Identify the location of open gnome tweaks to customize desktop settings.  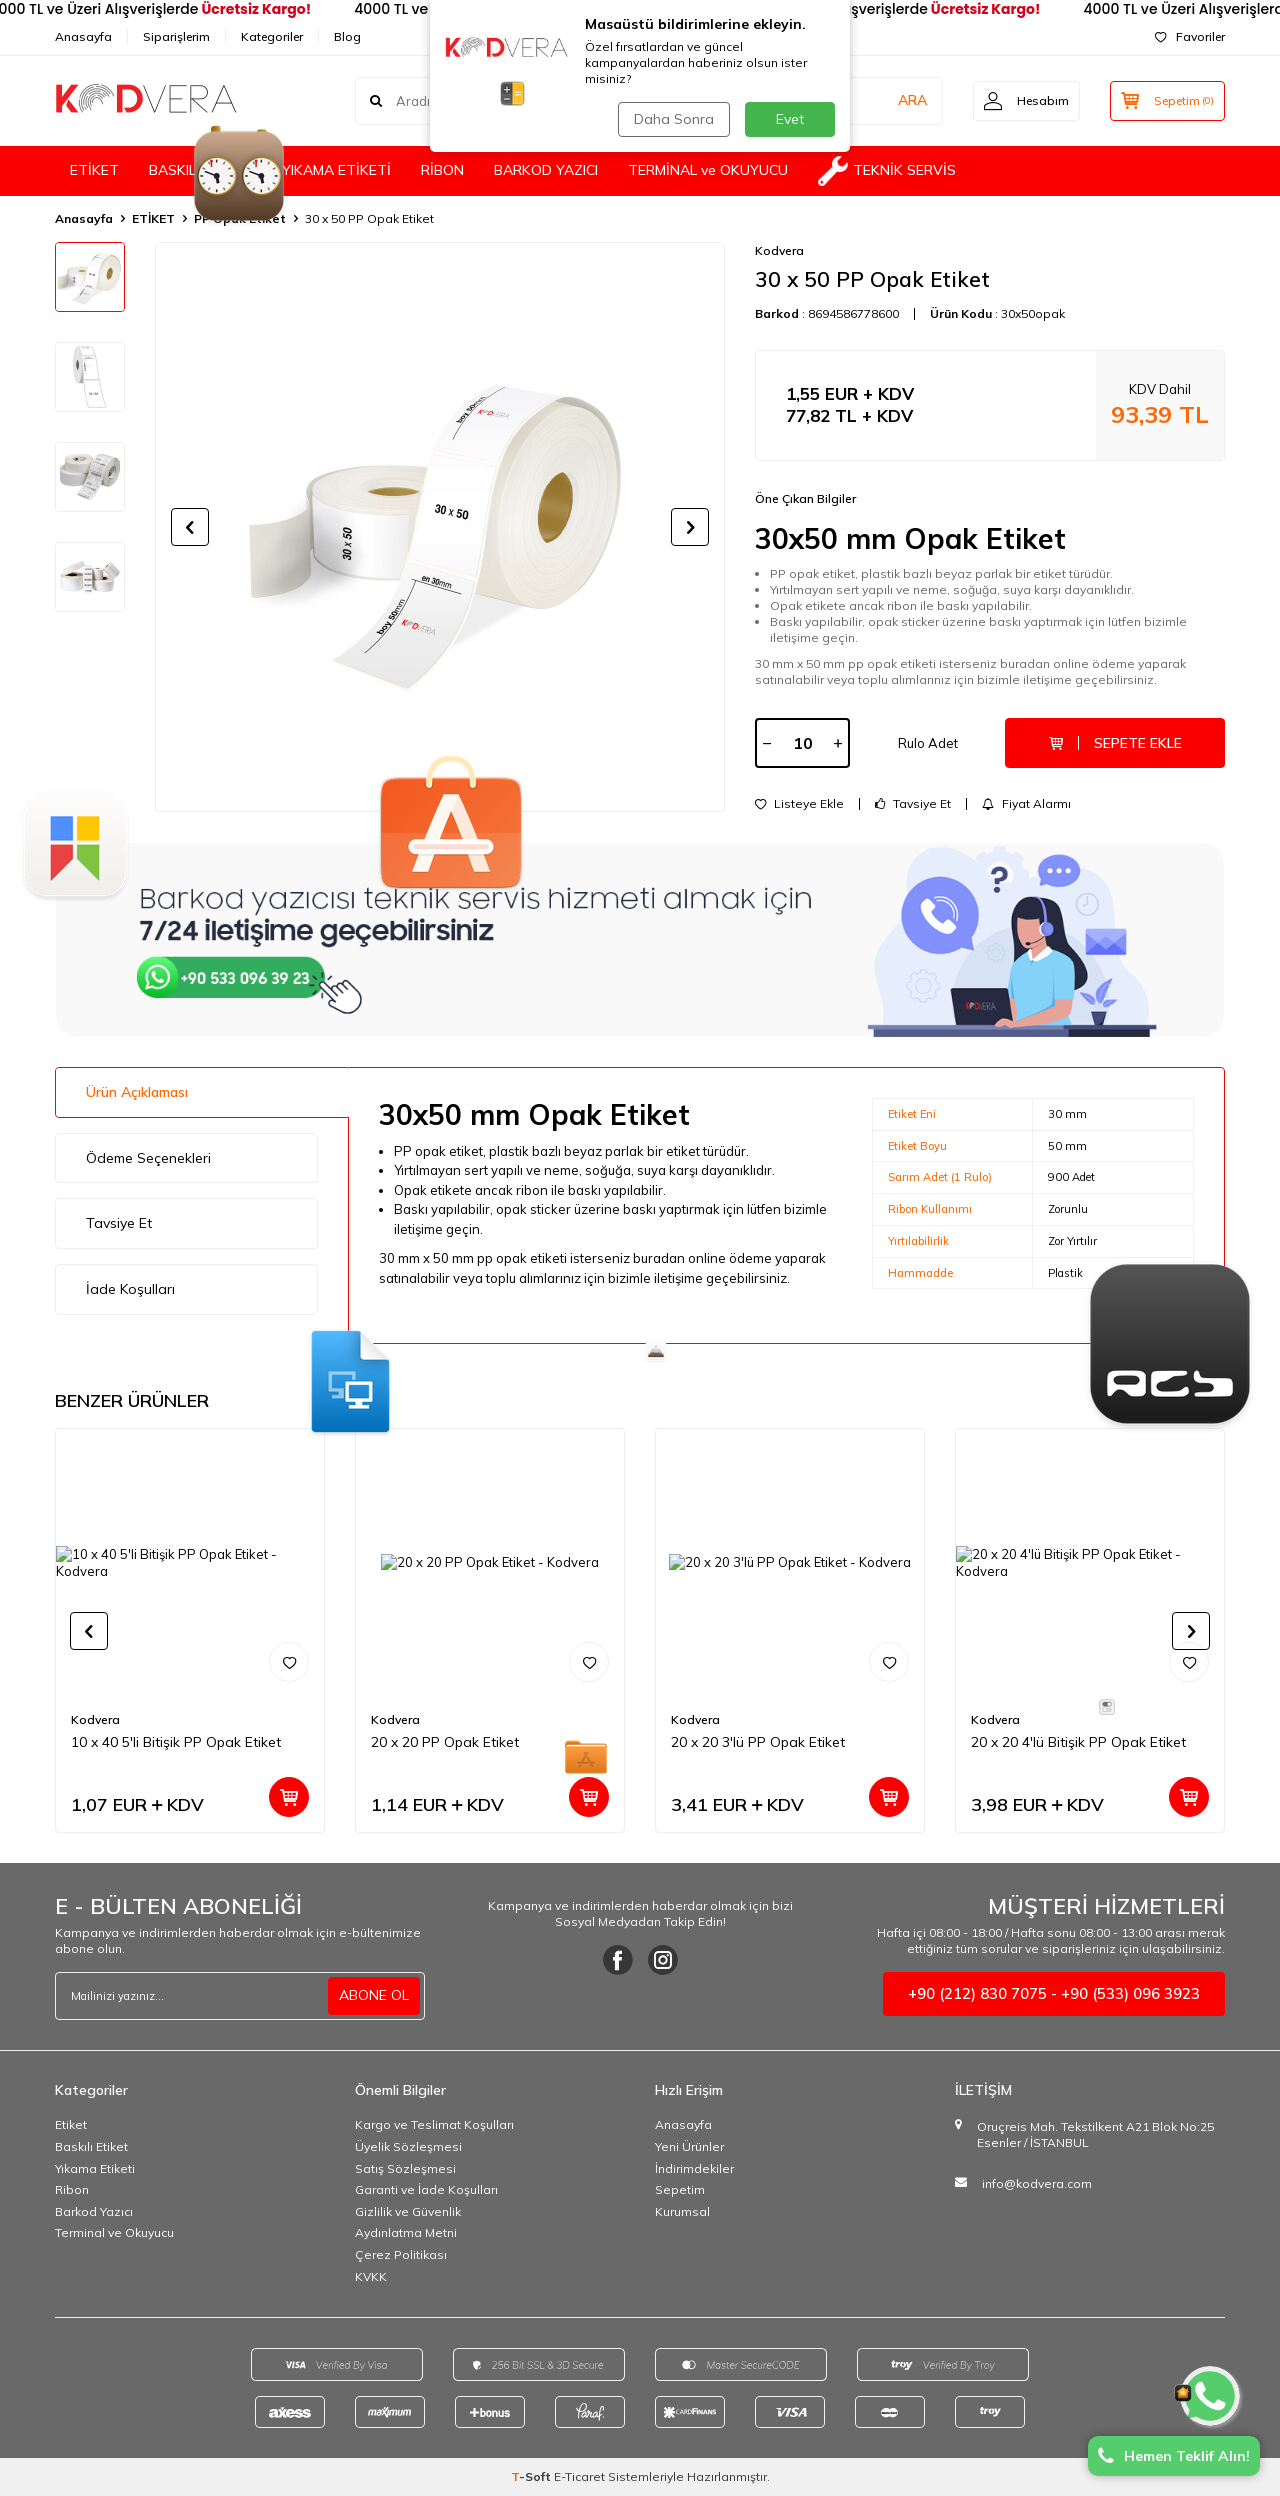
(1107, 1707).